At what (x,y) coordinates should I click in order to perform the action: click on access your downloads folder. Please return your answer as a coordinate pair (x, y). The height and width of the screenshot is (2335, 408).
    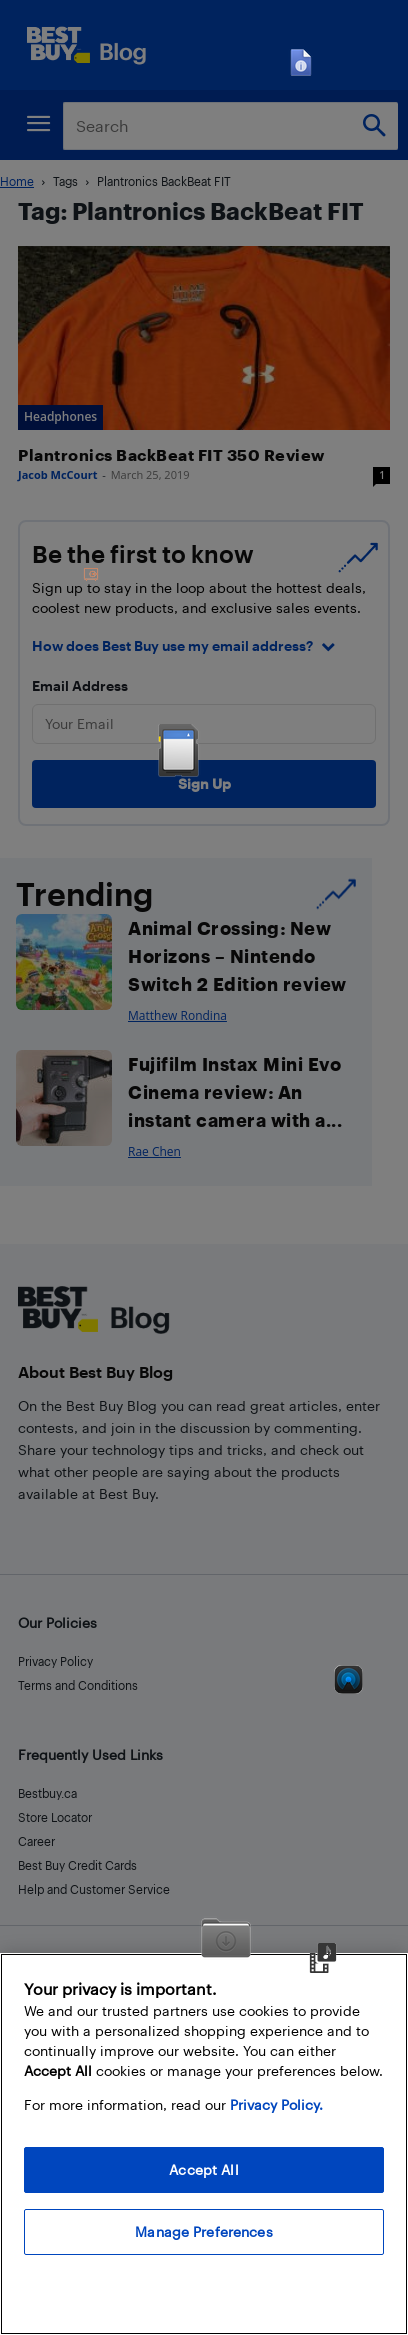
    Looking at the image, I should click on (226, 1938).